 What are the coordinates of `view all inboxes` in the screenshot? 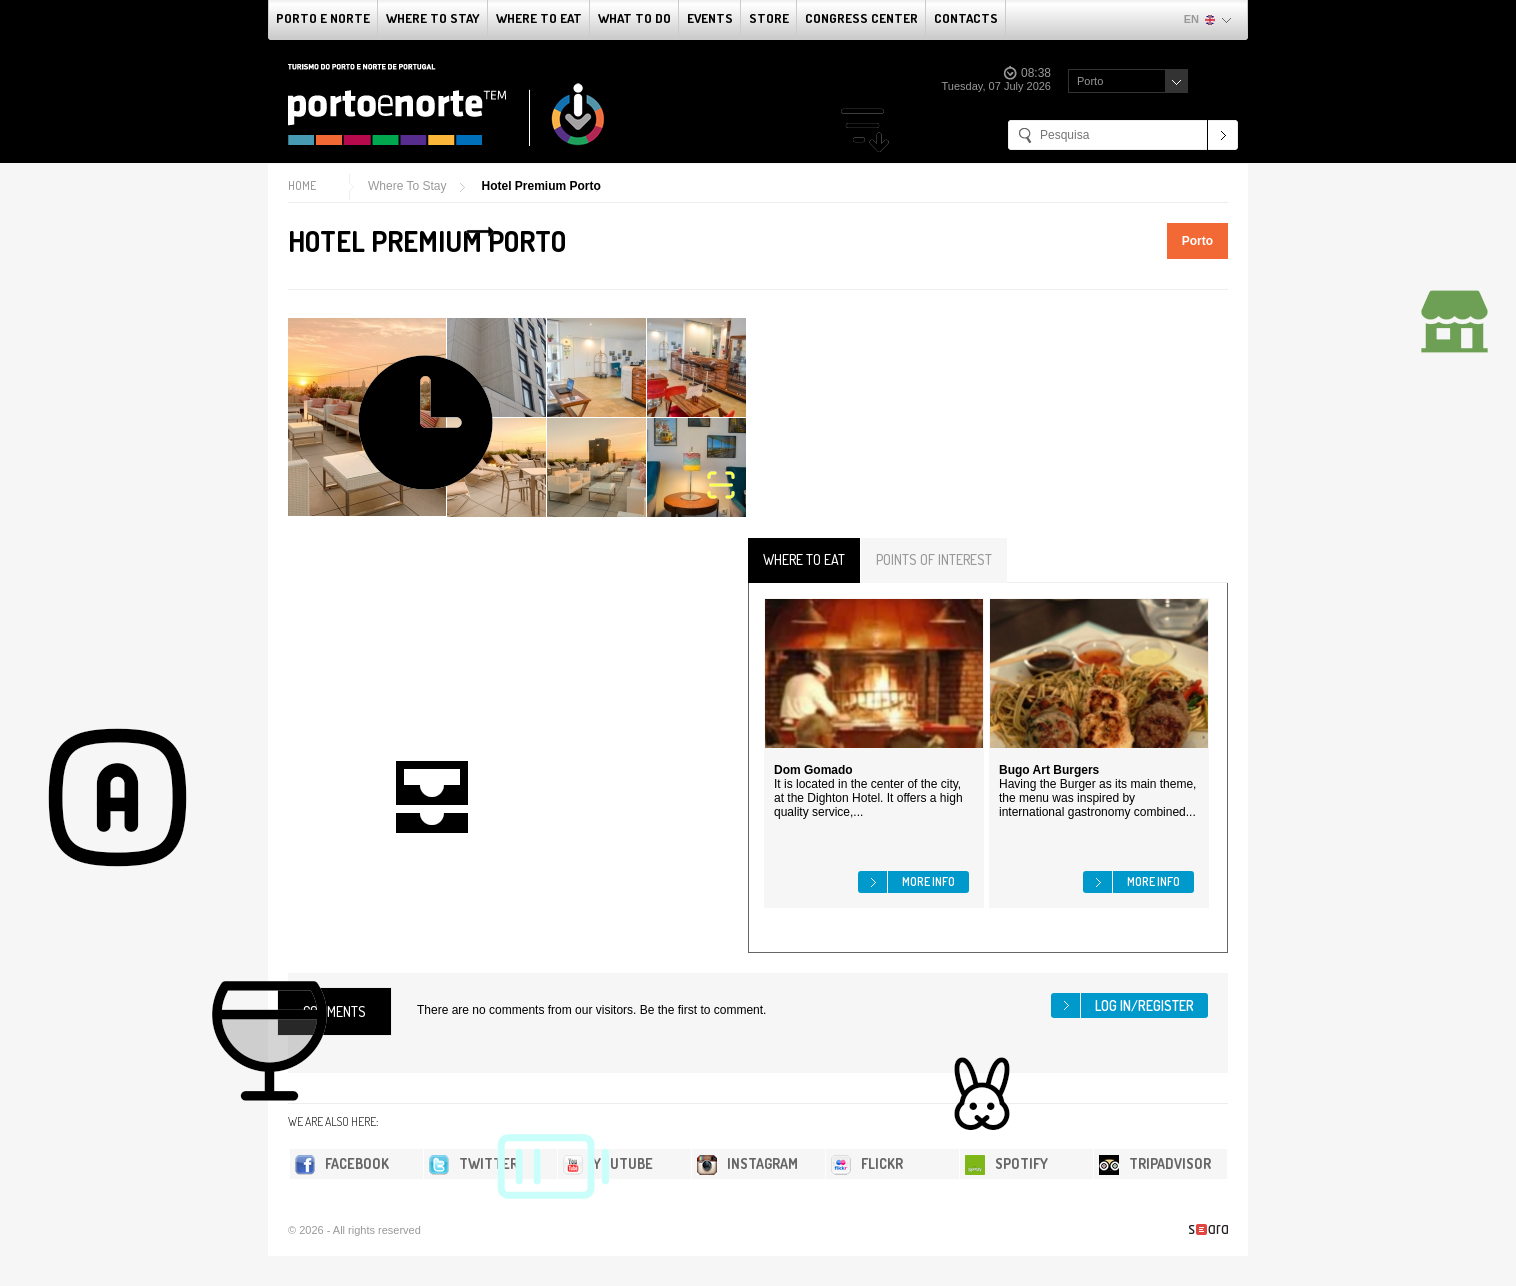 It's located at (432, 797).